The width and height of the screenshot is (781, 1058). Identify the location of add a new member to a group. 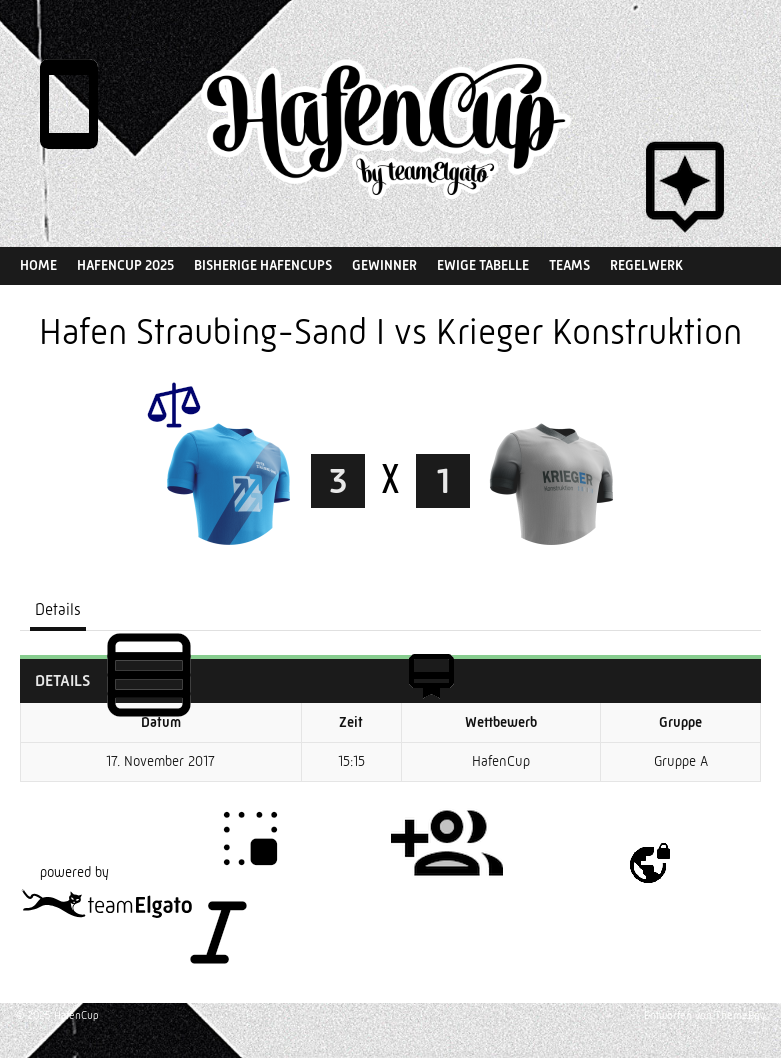
(447, 843).